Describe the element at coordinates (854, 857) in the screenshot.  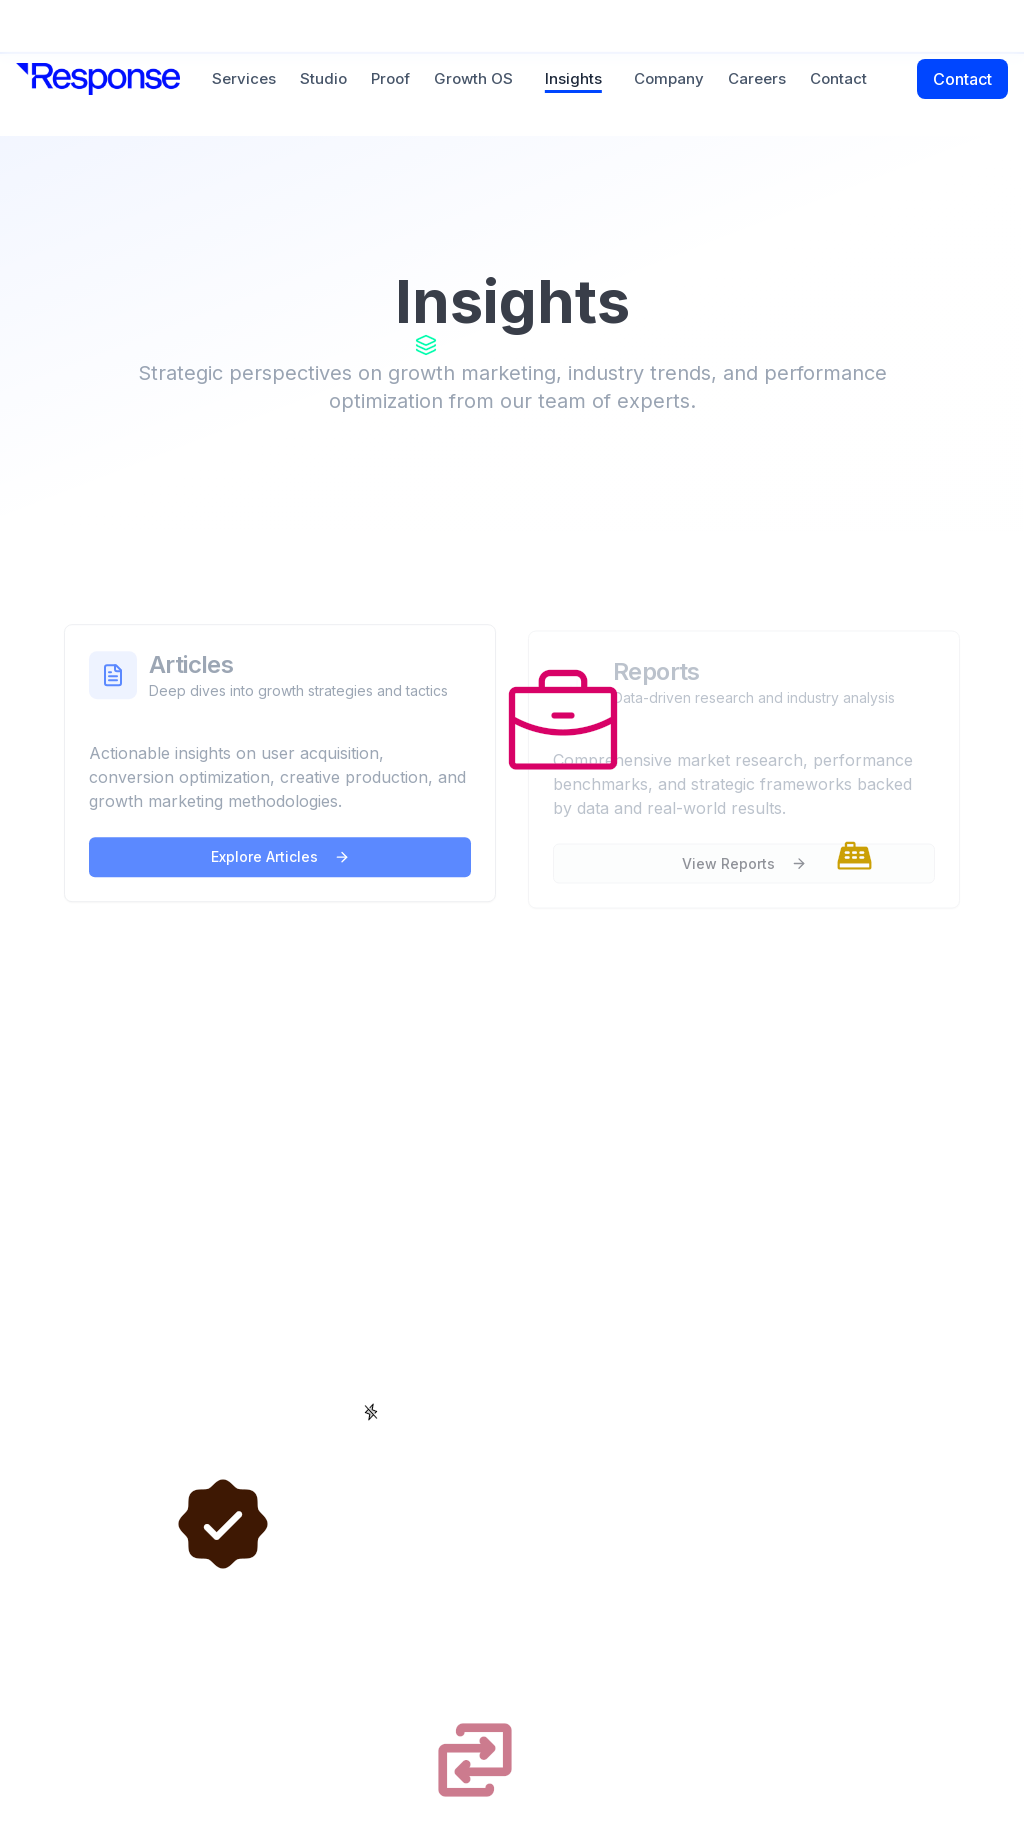
I see `access point of sale system` at that location.